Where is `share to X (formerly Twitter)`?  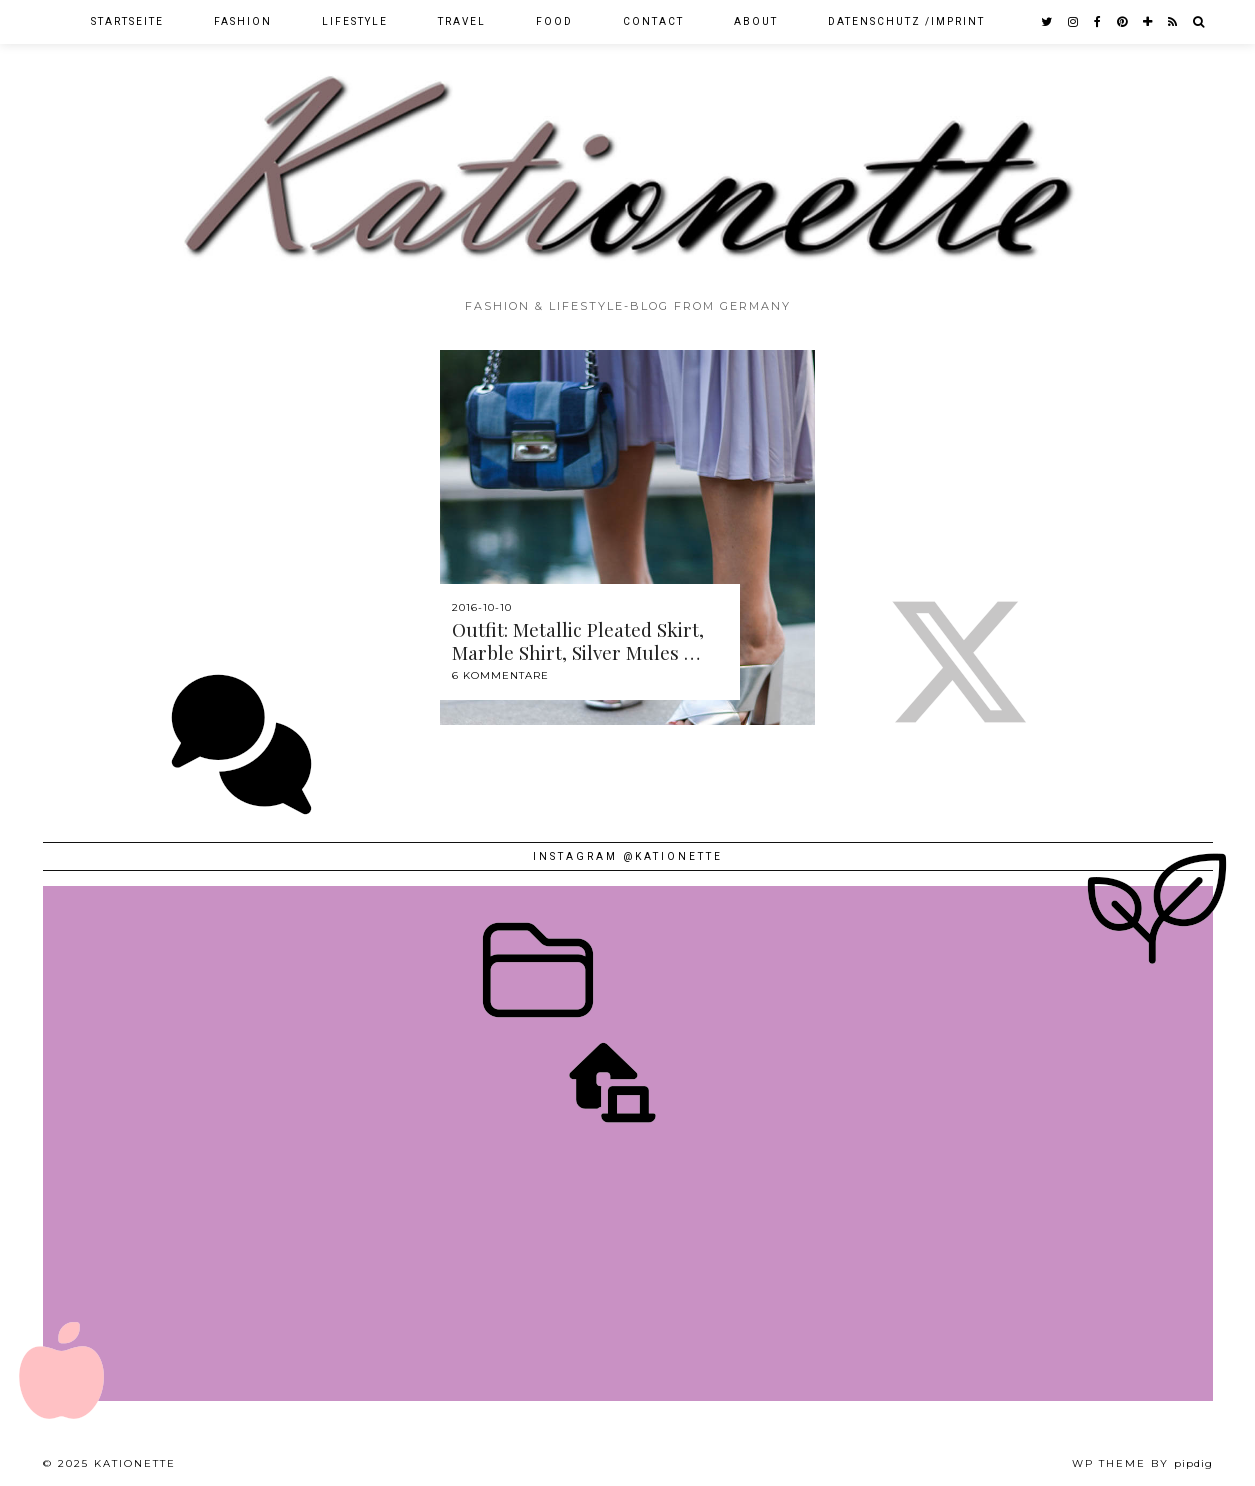
share to X (formerly Twitter) is located at coordinates (959, 662).